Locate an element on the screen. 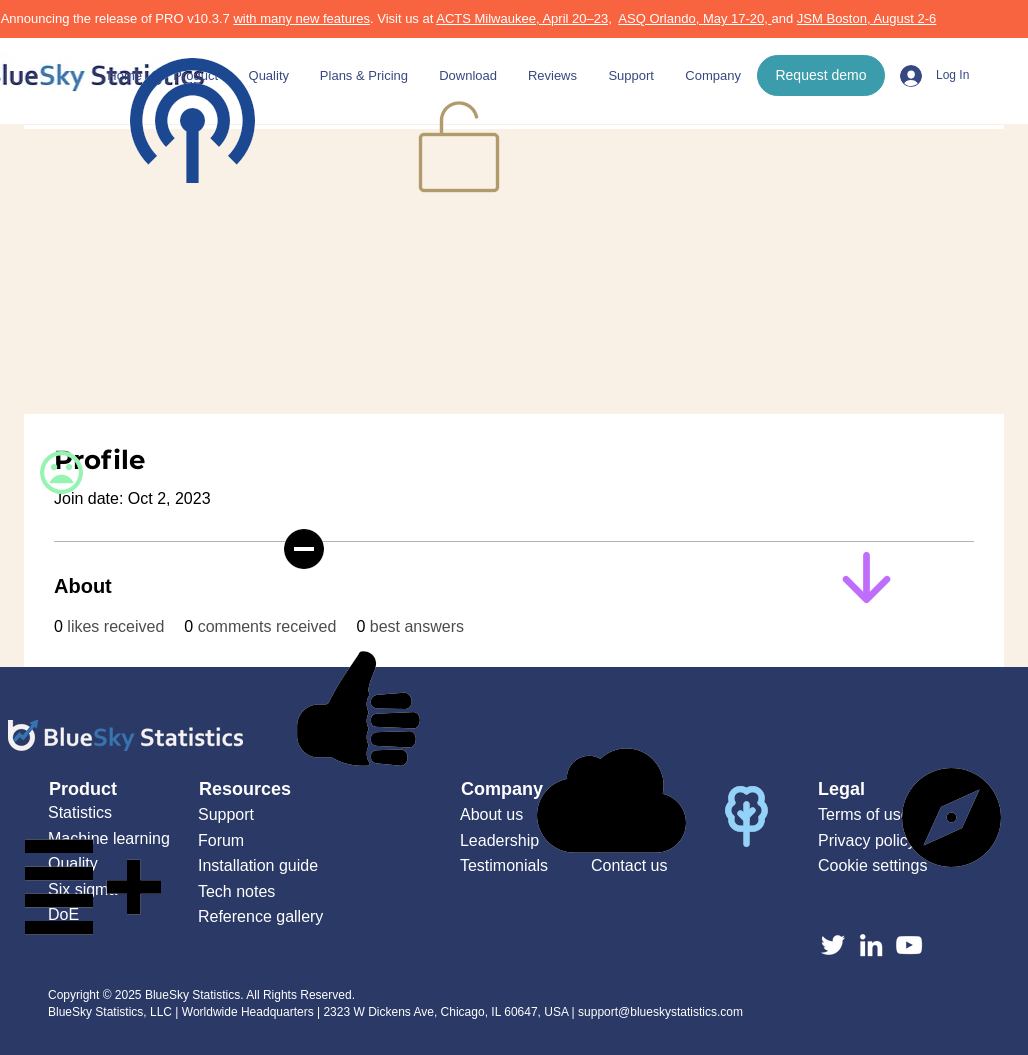 The width and height of the screenshot is (1028, 1055). like or approve content is located at coordinates (358, 708).